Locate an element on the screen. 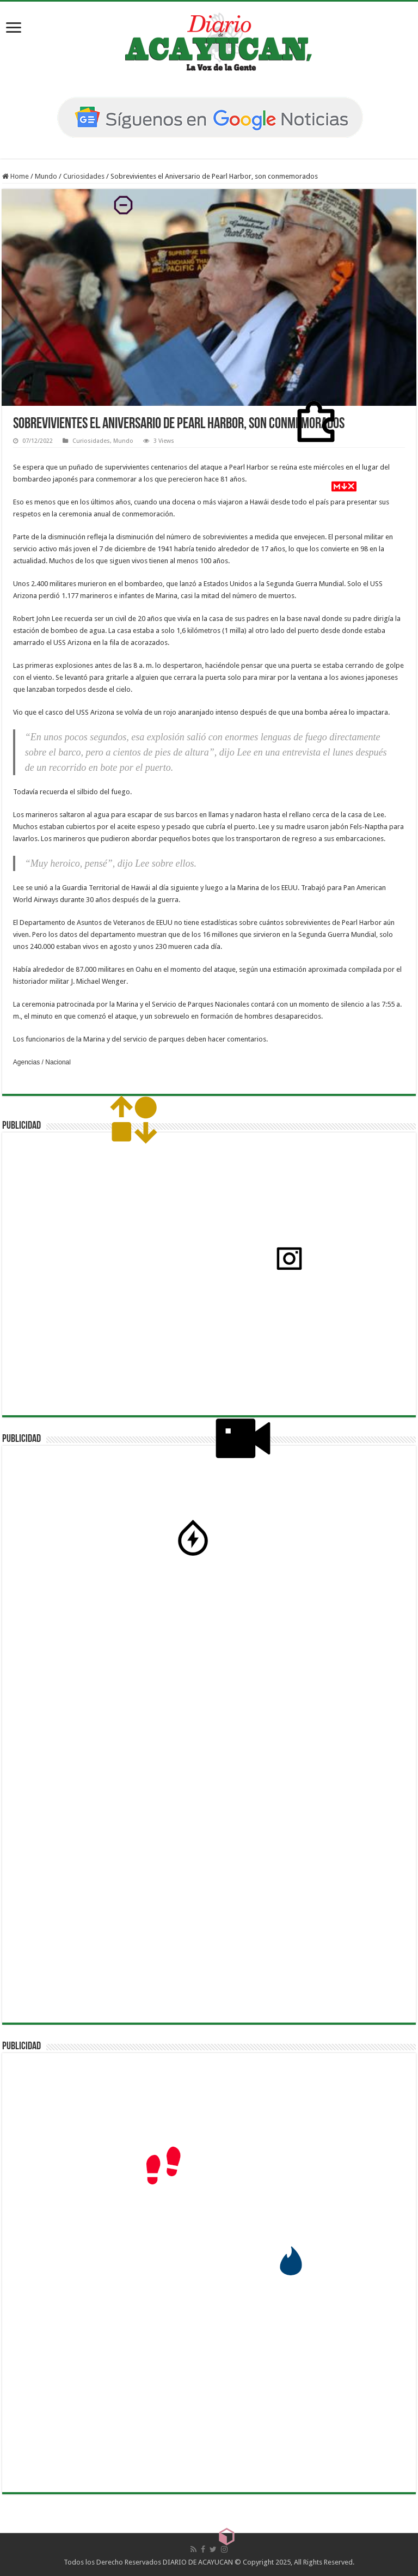 This screenshot has width=418, height=2576. MDX file format or project indicator is located at coordinates (344, 486).